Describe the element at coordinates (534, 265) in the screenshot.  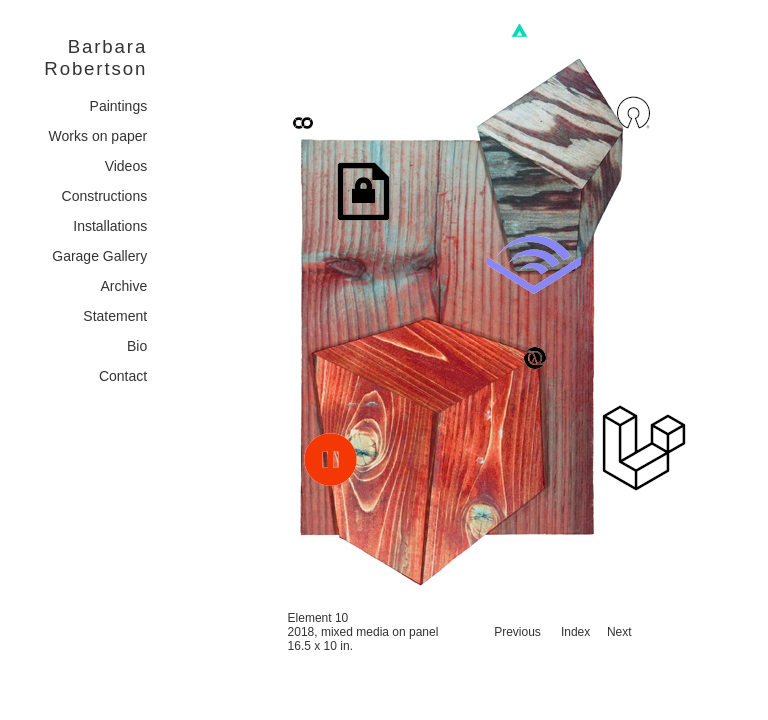
I see `open the Audible app` at that location.